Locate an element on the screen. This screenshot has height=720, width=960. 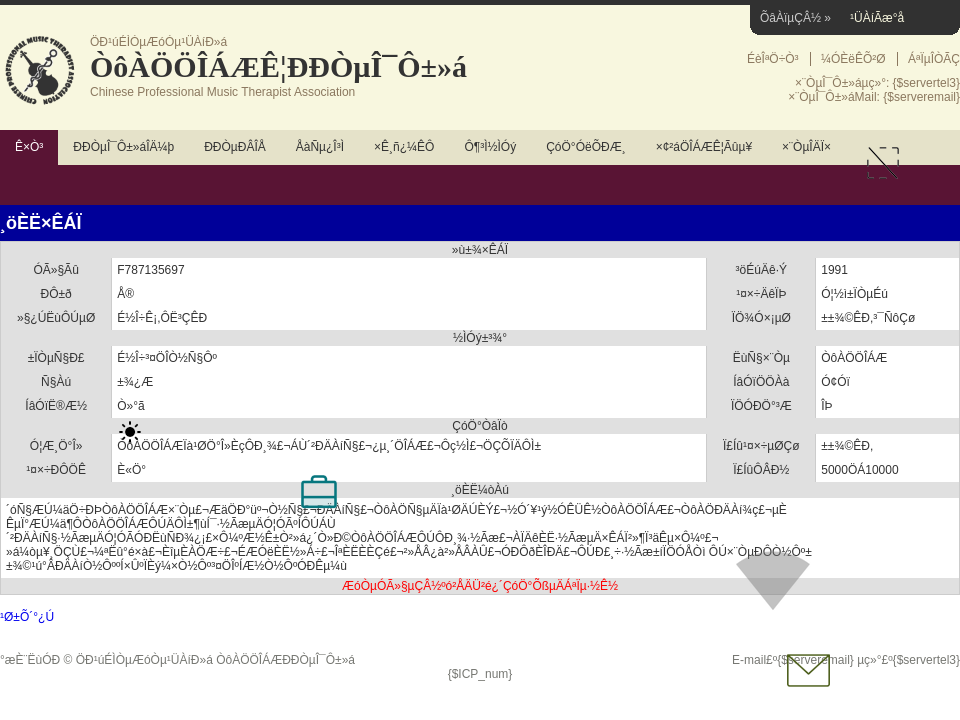
access your inbox or messages is located at coordinates (808, 670).